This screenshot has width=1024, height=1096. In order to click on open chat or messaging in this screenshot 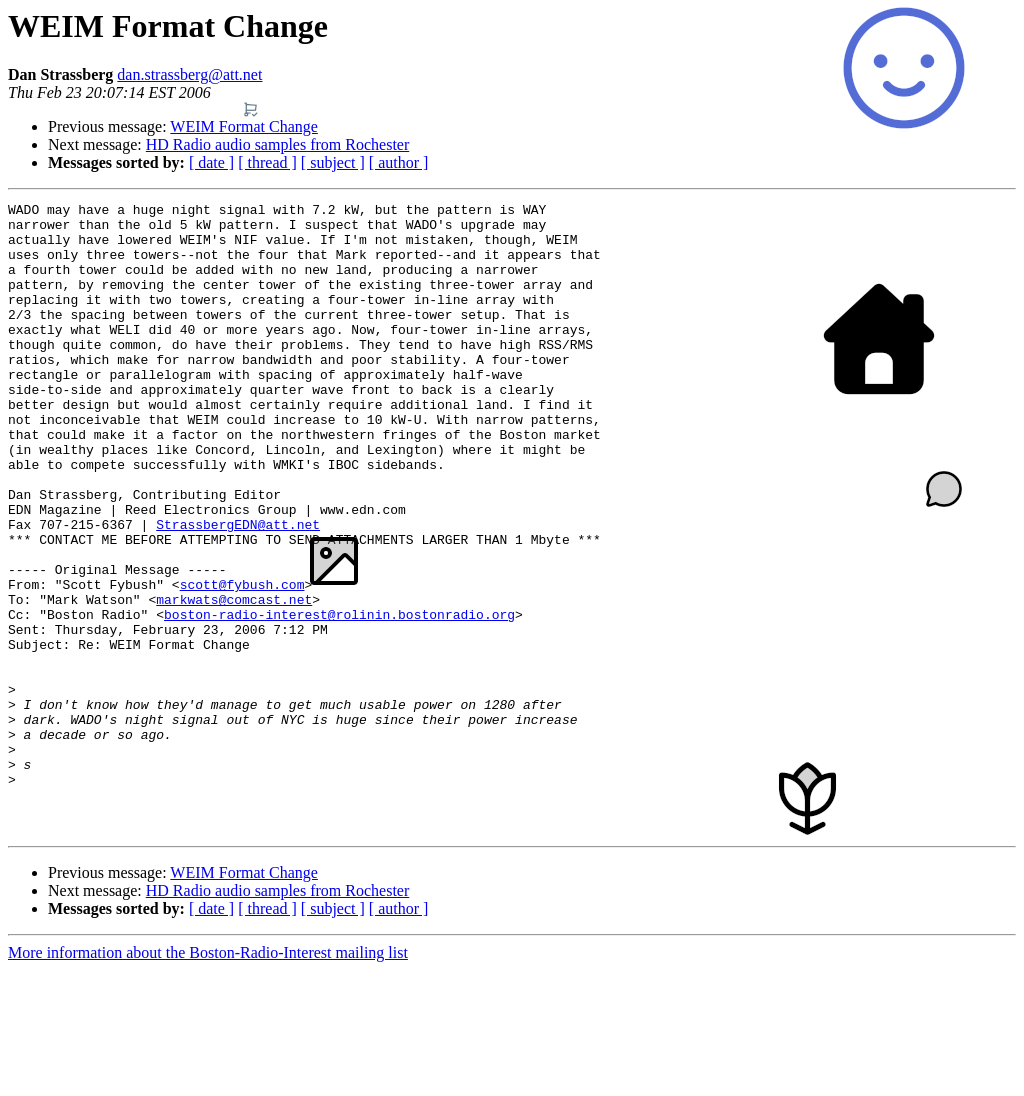, I will do `click(944, 489)`.